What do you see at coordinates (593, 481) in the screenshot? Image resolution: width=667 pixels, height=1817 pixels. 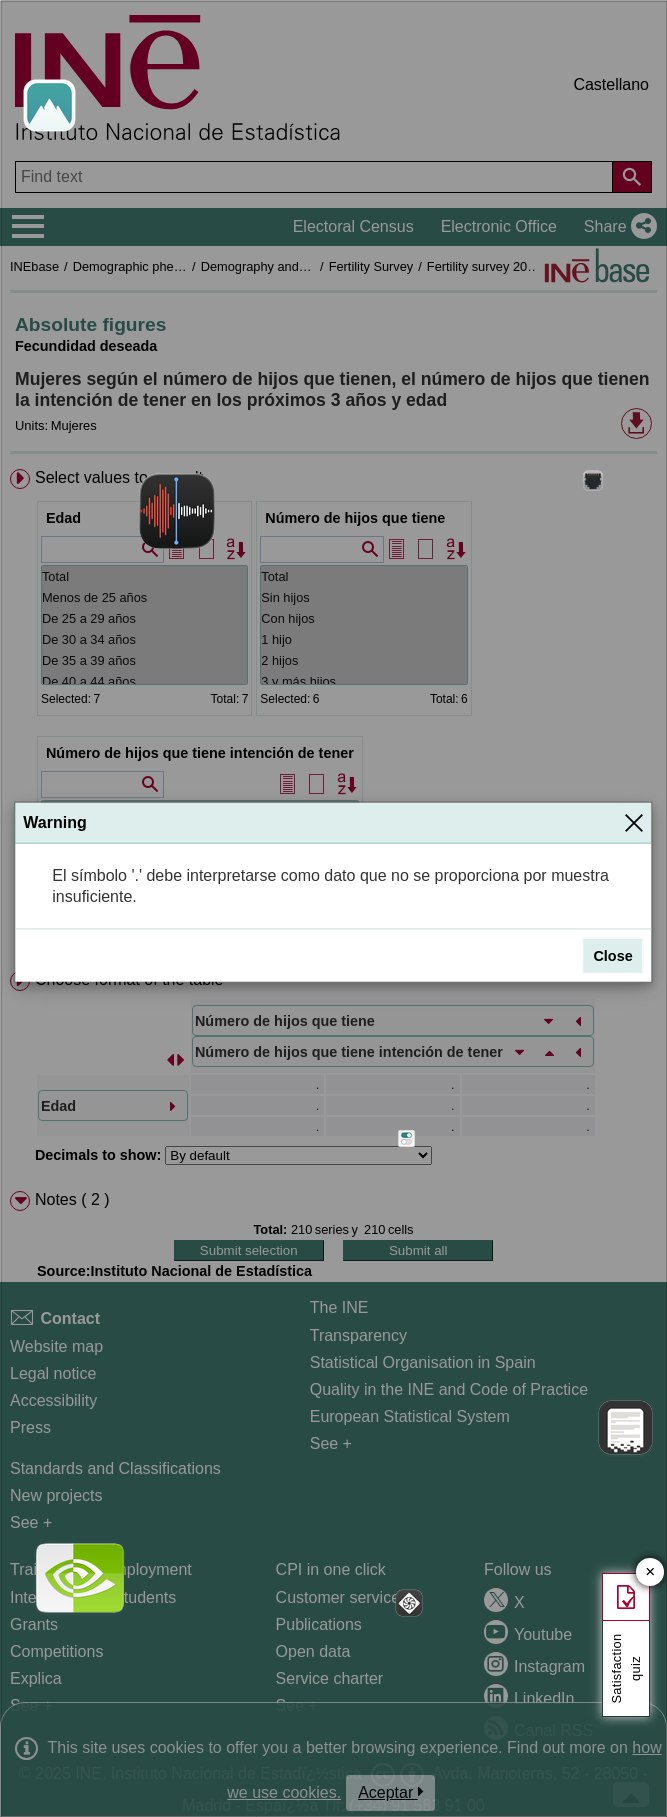 I see `open ethernet network preferences` at bounding box center [593, 481].